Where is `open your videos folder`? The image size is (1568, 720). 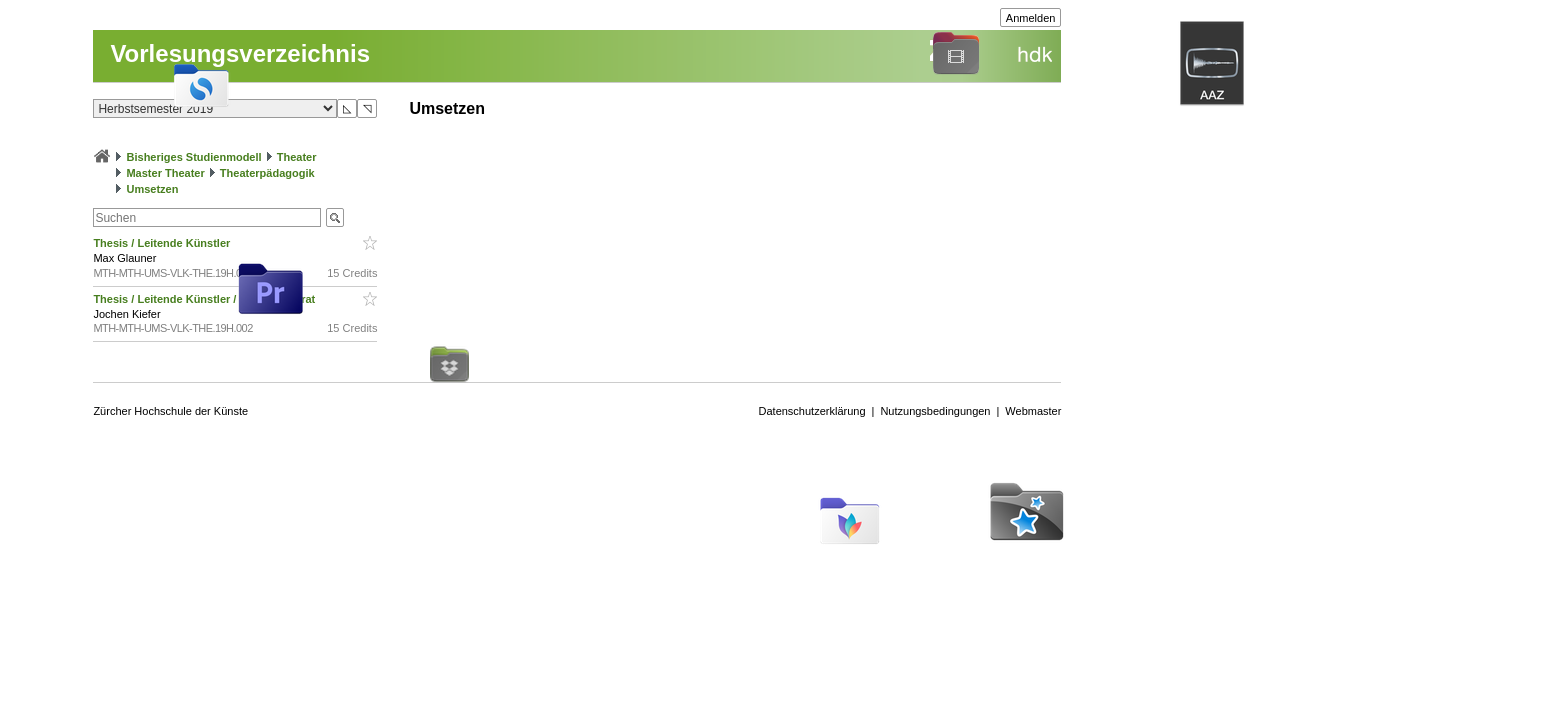 open your videos folder is located at coordinates (956, 53).